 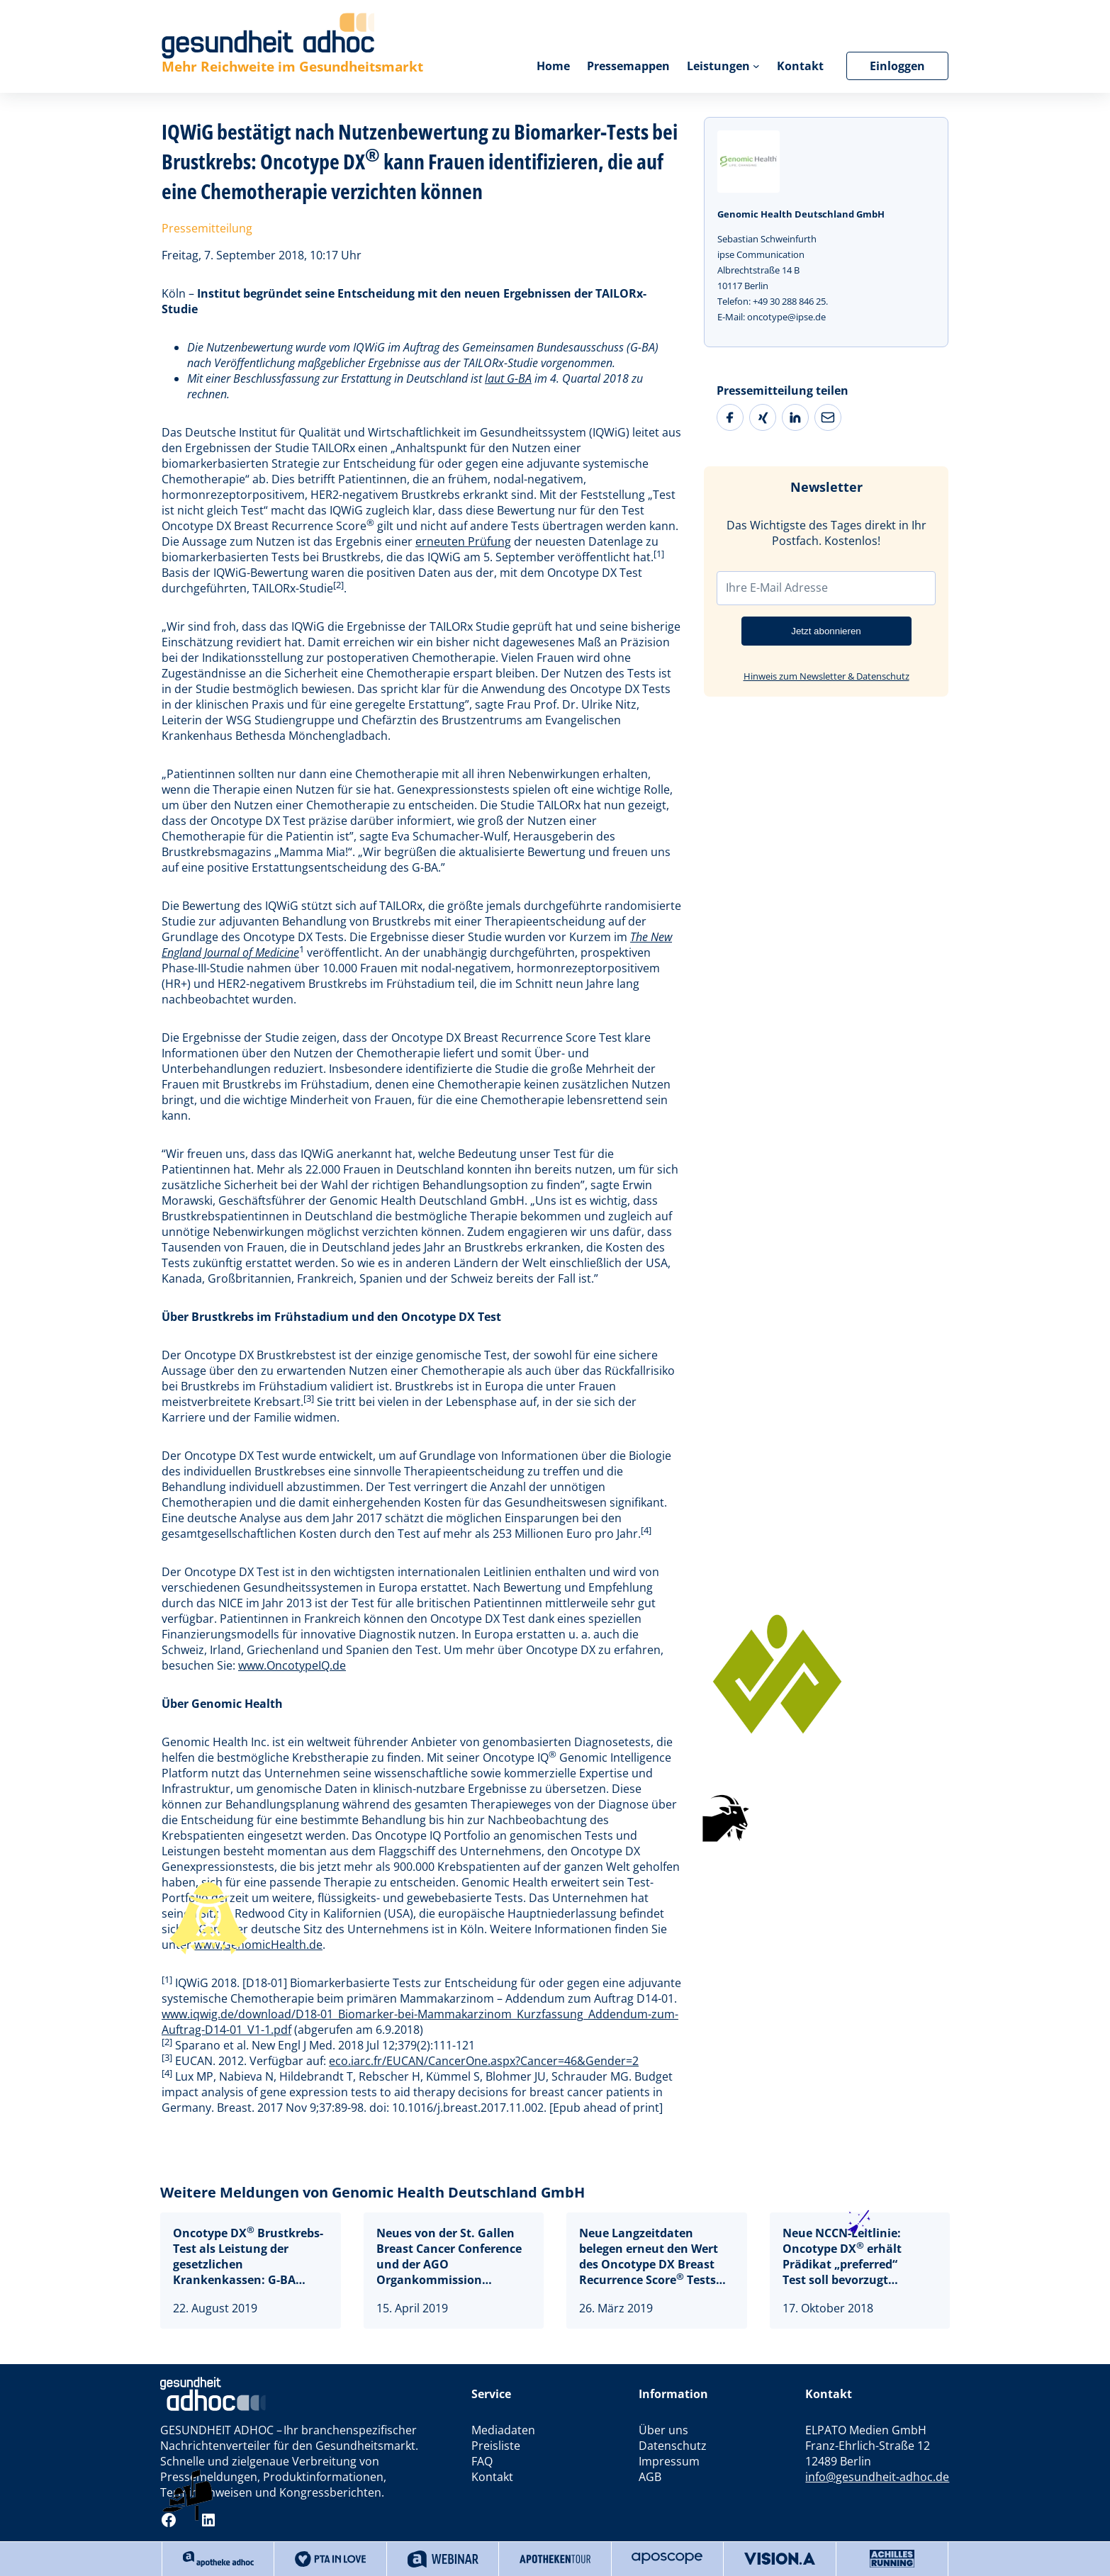 What do you see at coordinates (777, 1680) in the screenshot?
I see `indicates unlimited or infinite gameplay mode` at bounding box center [777, 1680].